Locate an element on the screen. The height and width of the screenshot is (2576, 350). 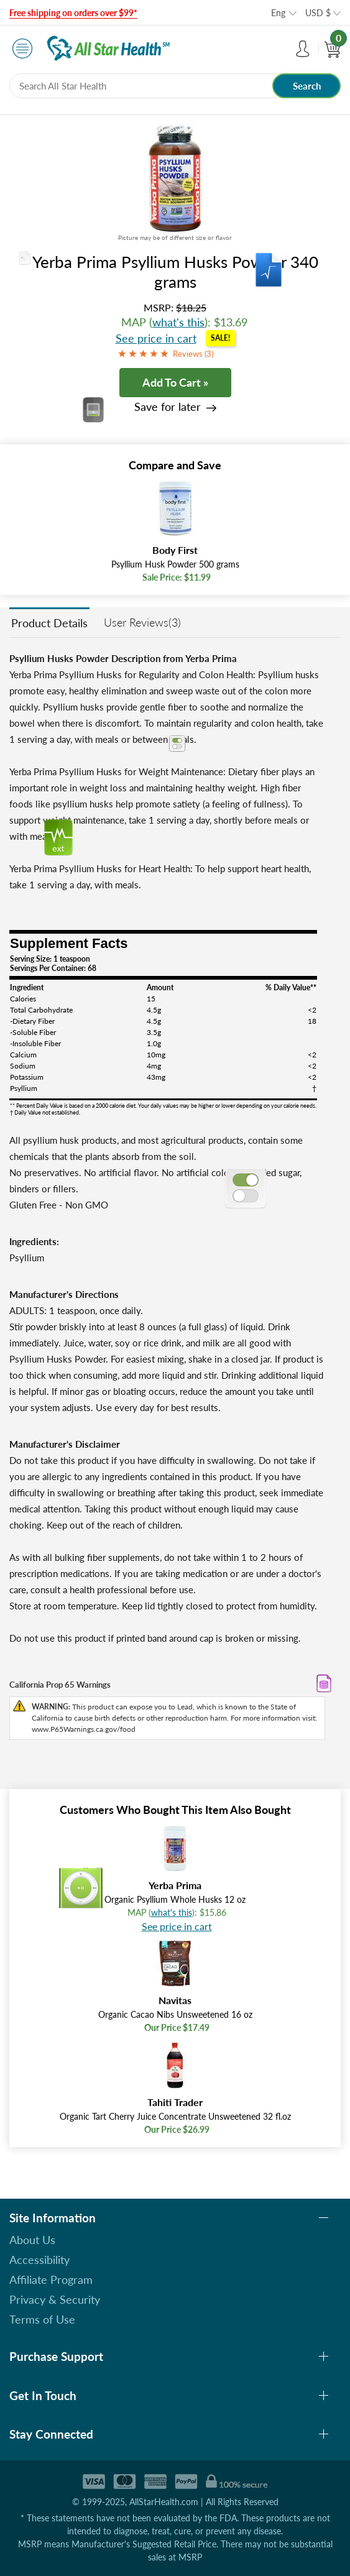
nintendo ds rom file is located at coordinates (93, 410).